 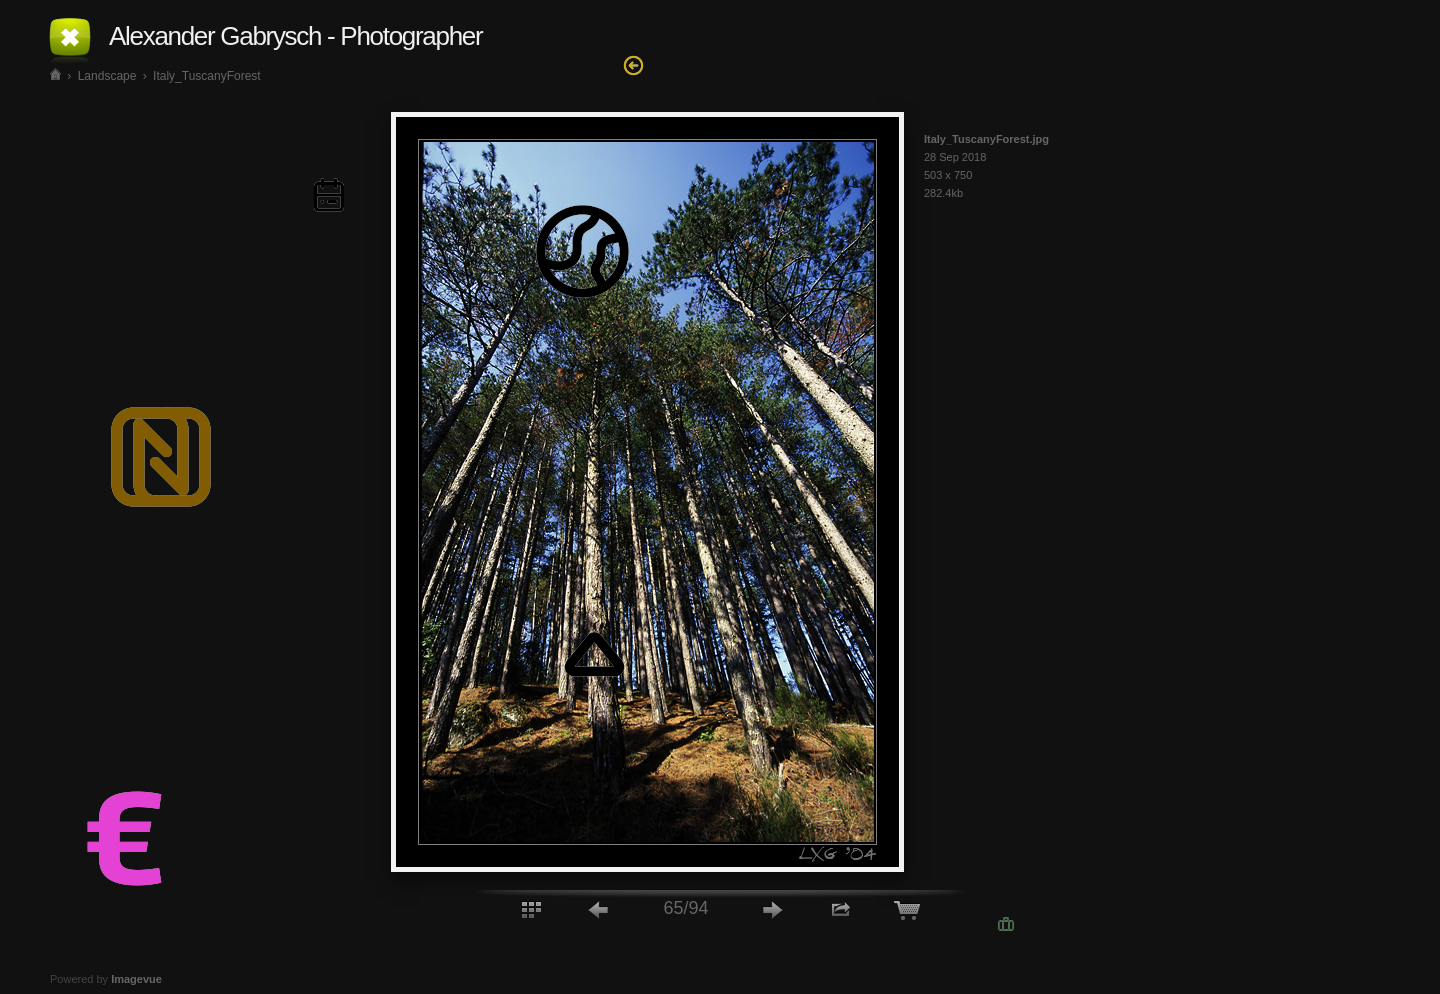 I want to click on switch to global or worldwide view, so click(x=582, y=251).